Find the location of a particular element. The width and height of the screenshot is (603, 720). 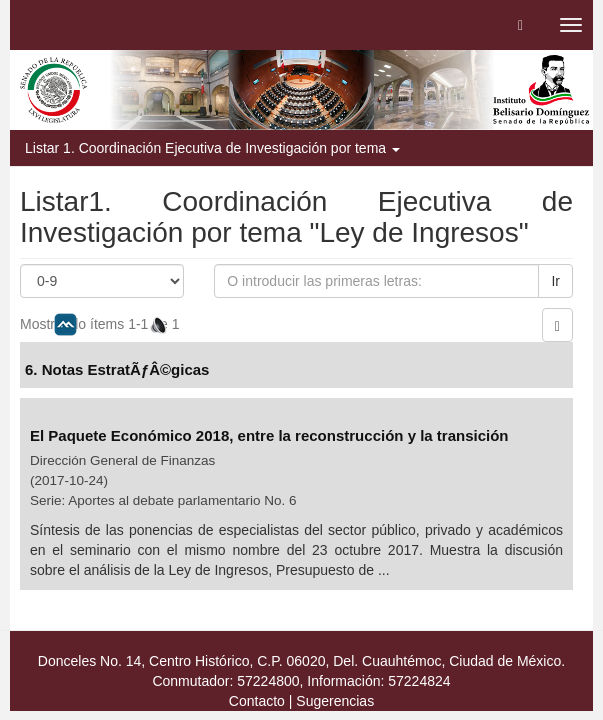

adjust speaker or audio output settings is located at coordinates (158, 325).